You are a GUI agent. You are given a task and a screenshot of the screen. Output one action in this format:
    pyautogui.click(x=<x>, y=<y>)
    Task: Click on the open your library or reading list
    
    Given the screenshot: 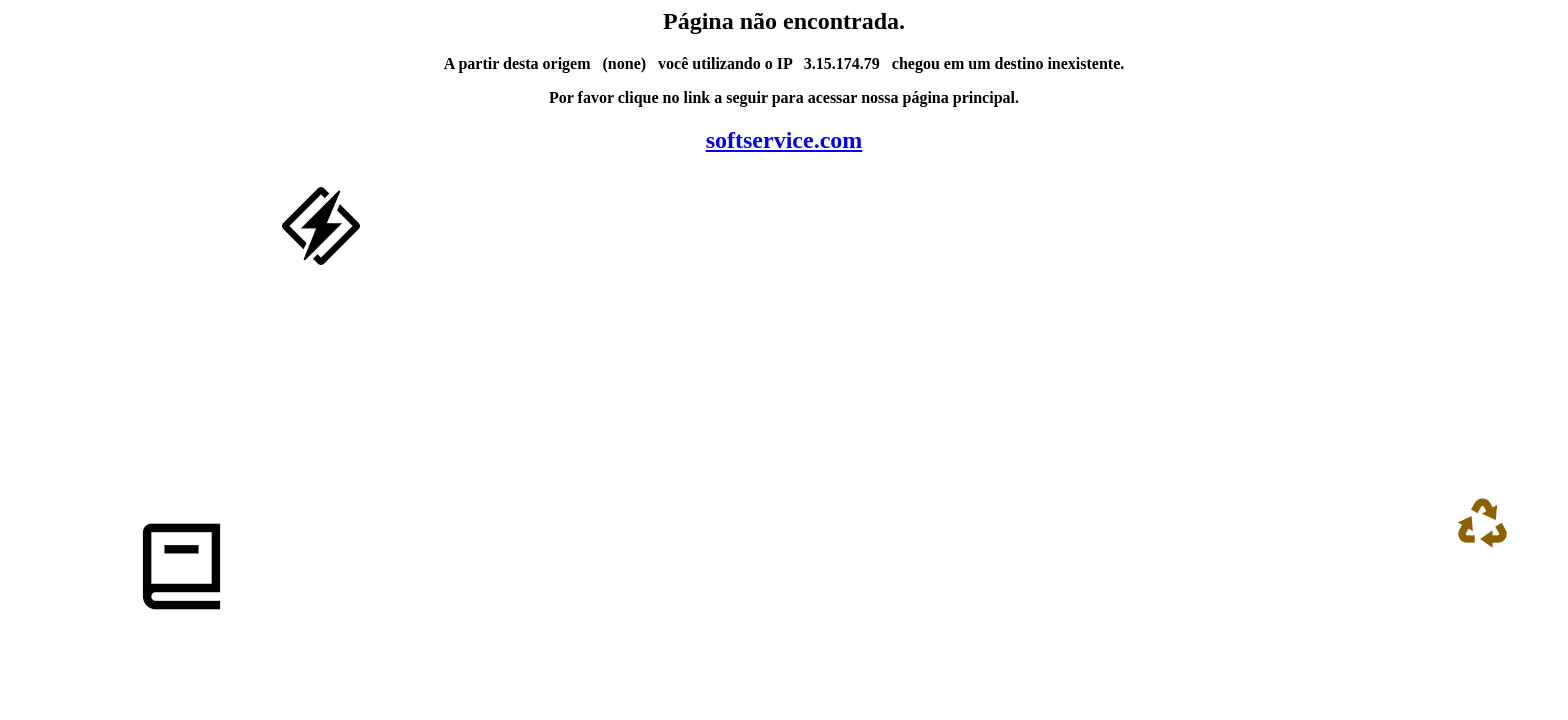 What is the action you would take?
    pyautogui.click(x=181, y=566)
    